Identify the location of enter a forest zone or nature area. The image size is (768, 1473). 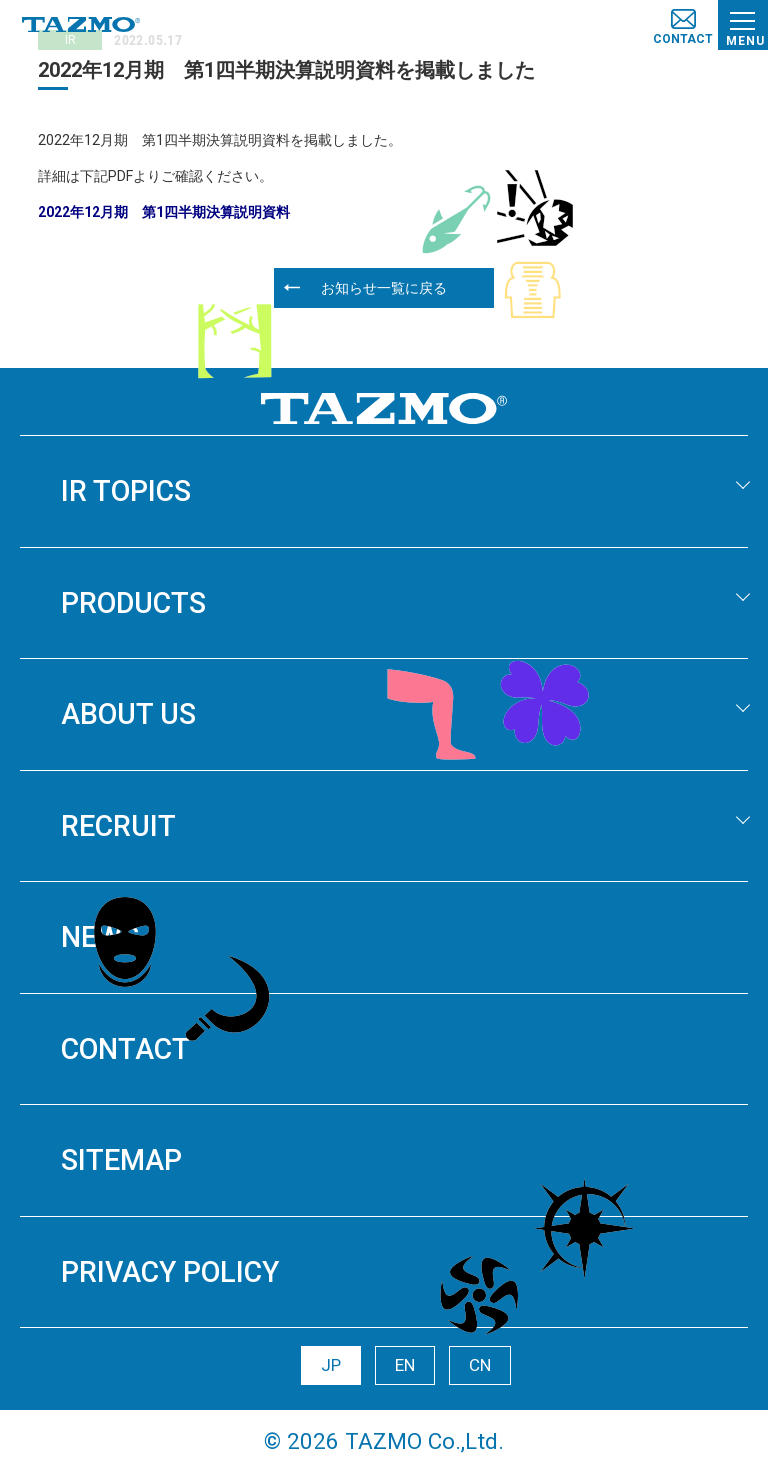
(234, 341).